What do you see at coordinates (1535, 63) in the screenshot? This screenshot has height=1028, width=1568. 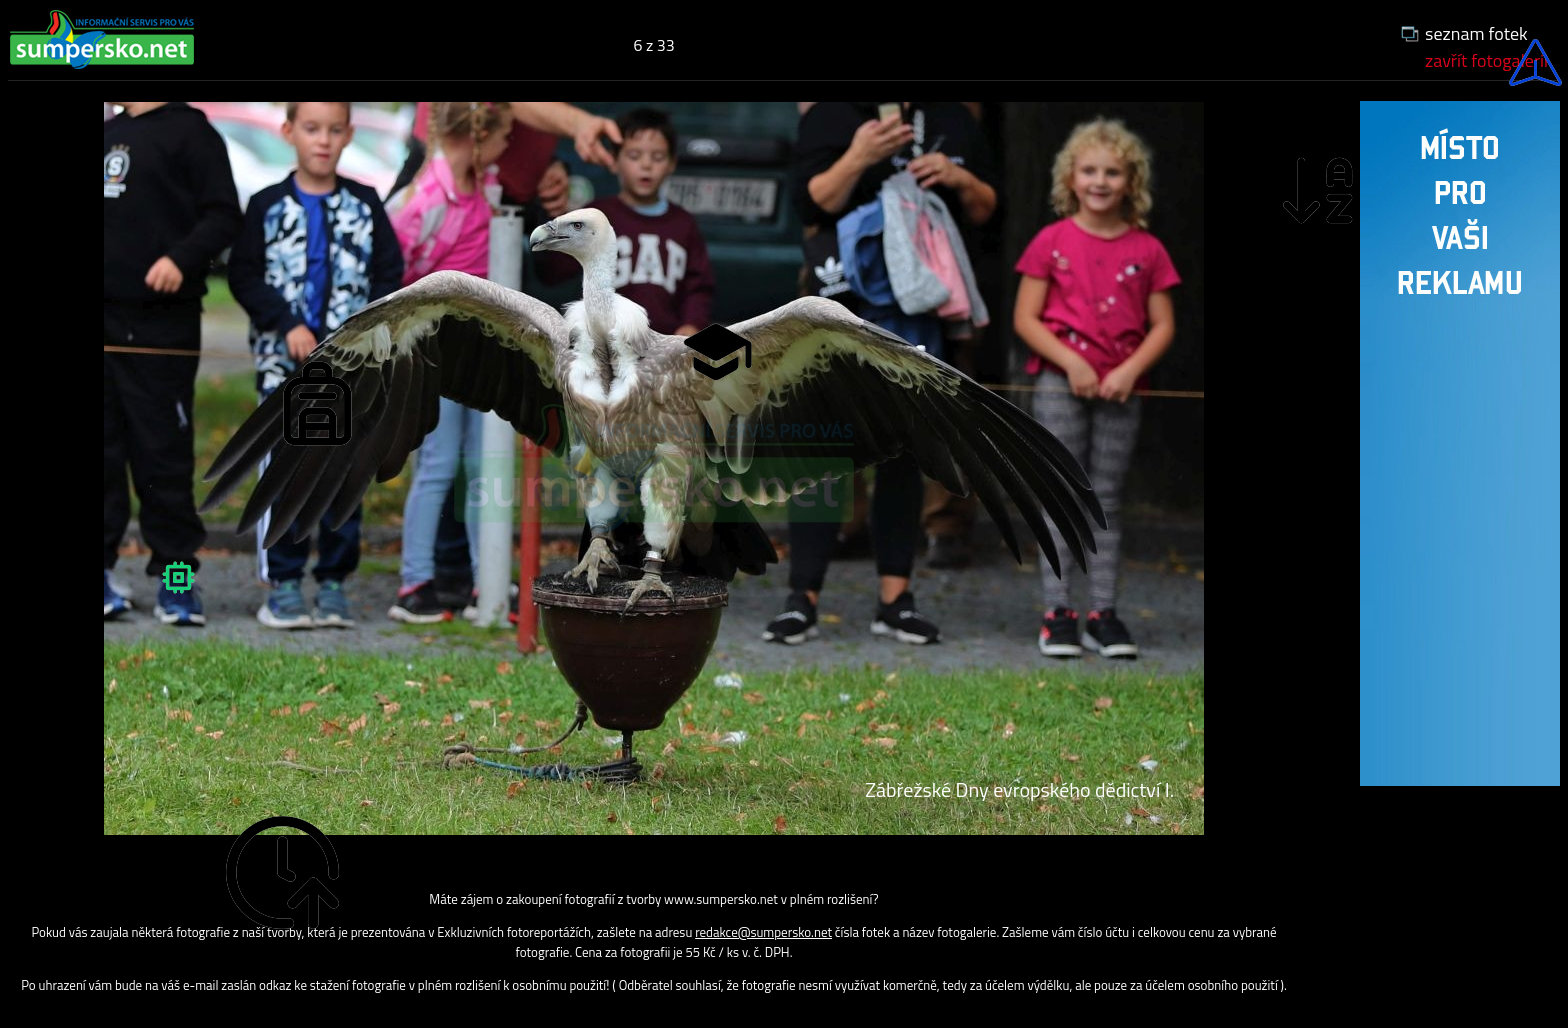 I see `send a message` at bounding box center [1535, 63].